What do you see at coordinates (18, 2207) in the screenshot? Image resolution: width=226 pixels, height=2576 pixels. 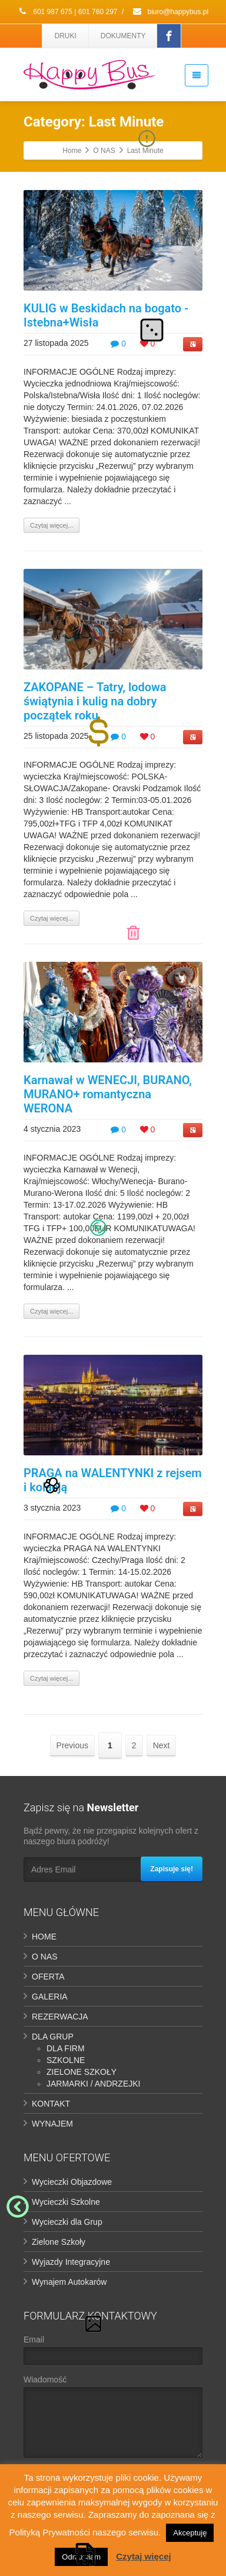 I see `go back to the previous screen` at bounding box center [18, 2207].